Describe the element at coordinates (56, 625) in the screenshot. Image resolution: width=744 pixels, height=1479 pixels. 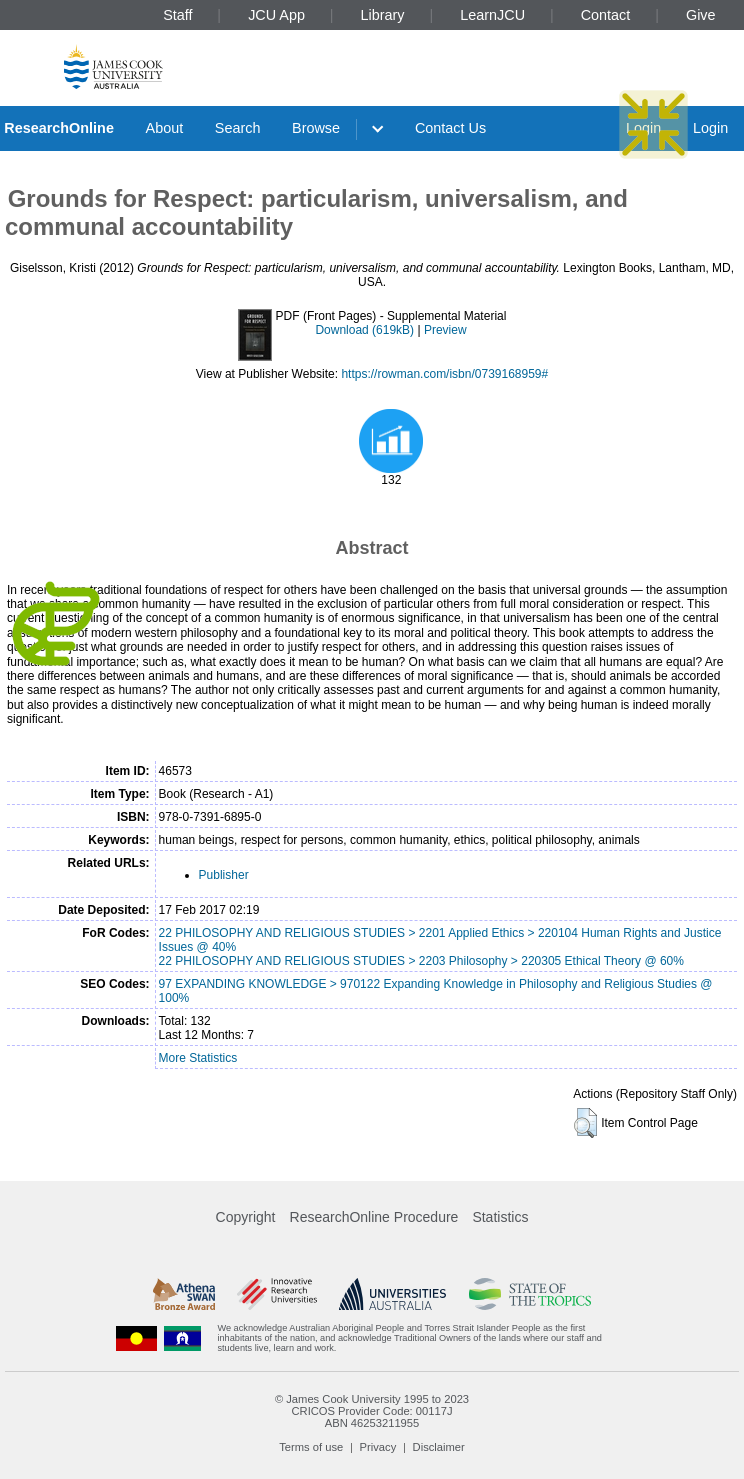
I see `select shrimp or shellfish as a food preference` at that location.